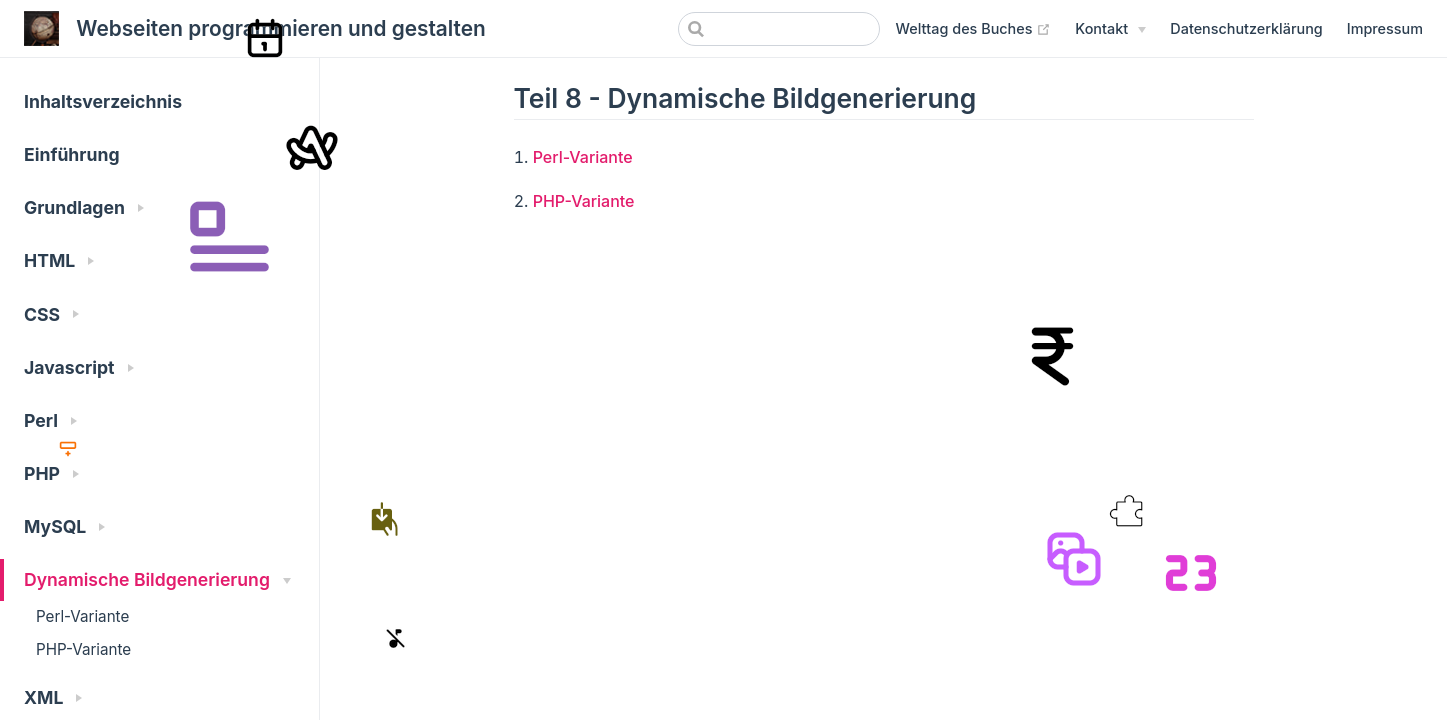 Image resolution: width=1447 pixels, height=720 pixels. I want to click on displays the number 23 as a badge or label, so click(1191, 573).